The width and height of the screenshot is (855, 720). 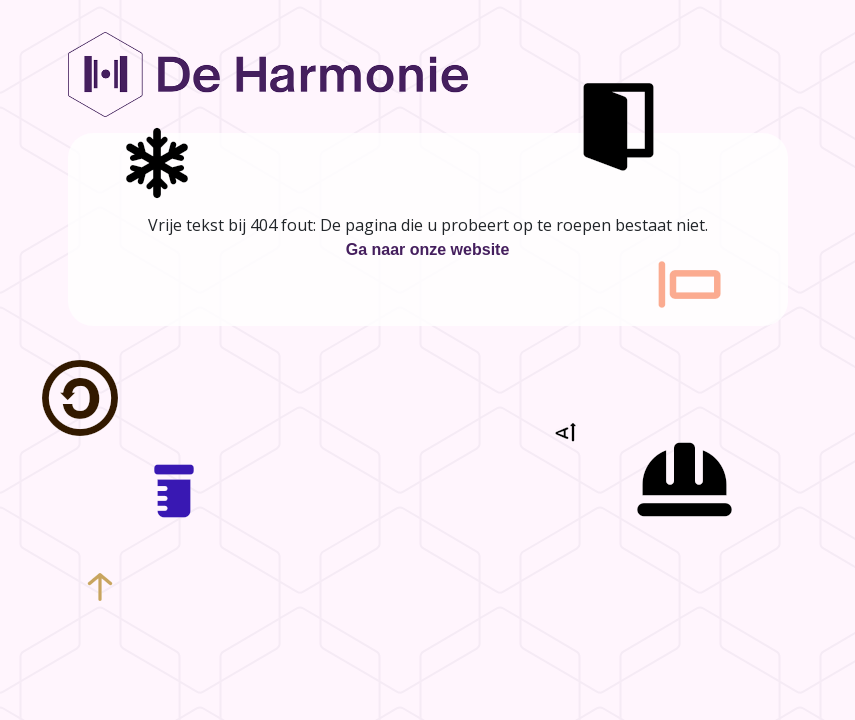 What do you see at coordinates (174, 491) in the screenshot?
I see `view prescription or medication details` at bounding box center [174, 491].